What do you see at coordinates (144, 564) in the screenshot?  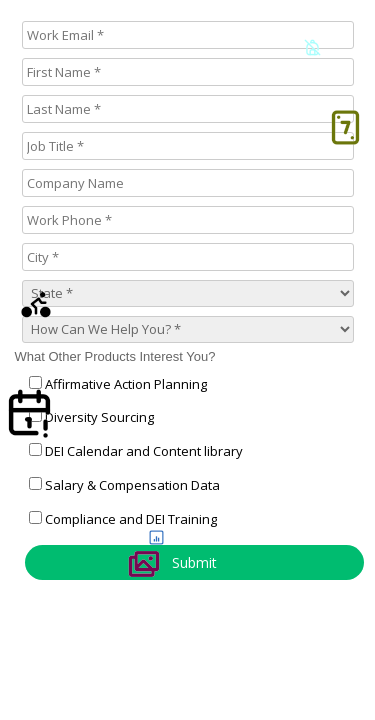 I see `view photo gallery` at bounding box center [144, 564].